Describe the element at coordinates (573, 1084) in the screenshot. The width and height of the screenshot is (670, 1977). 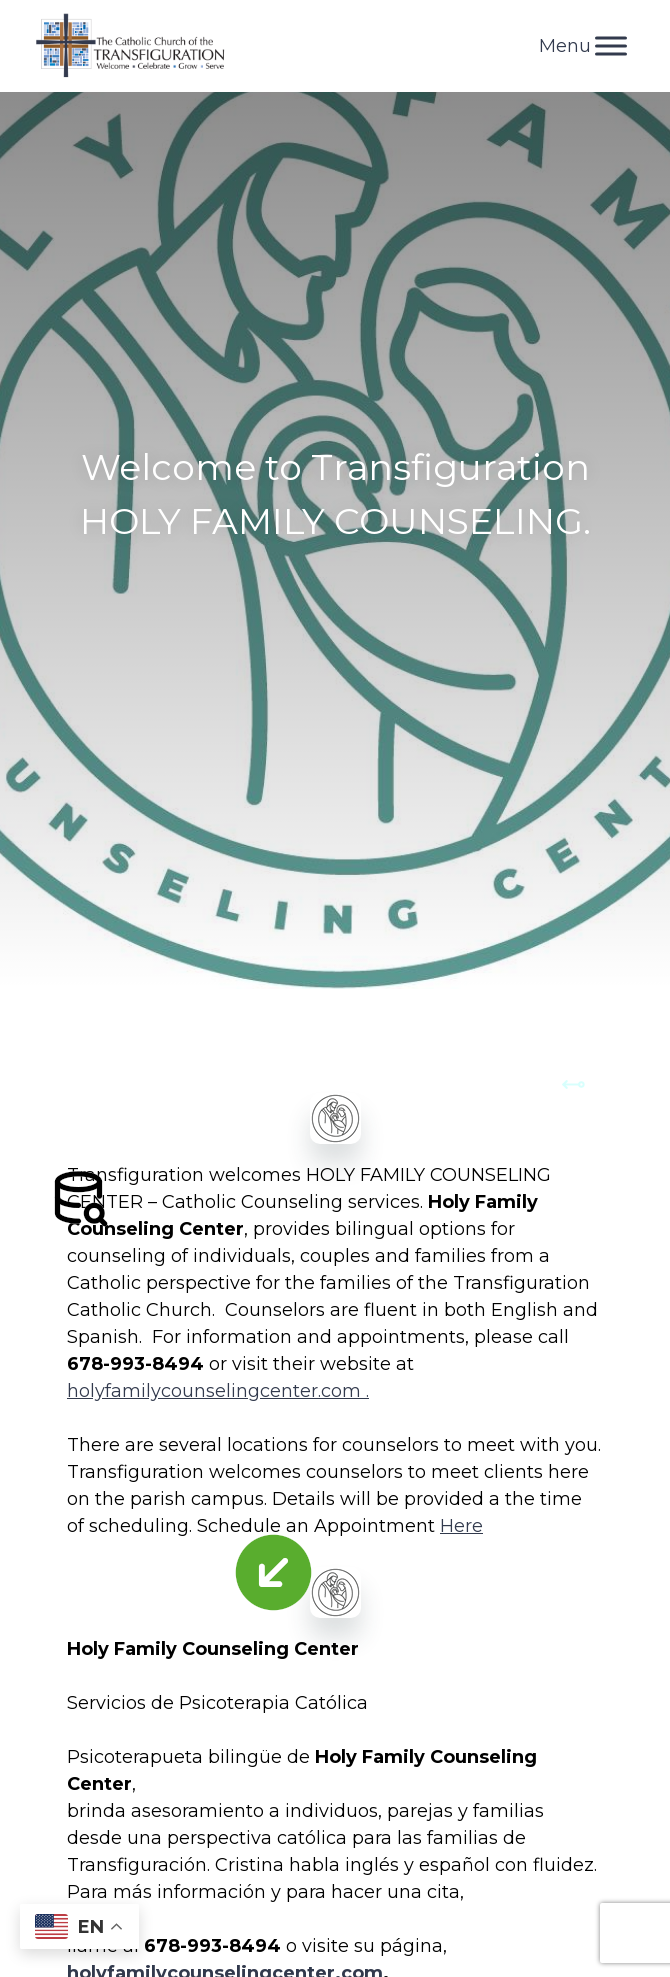
I see `go back to the previous screen` at that location.